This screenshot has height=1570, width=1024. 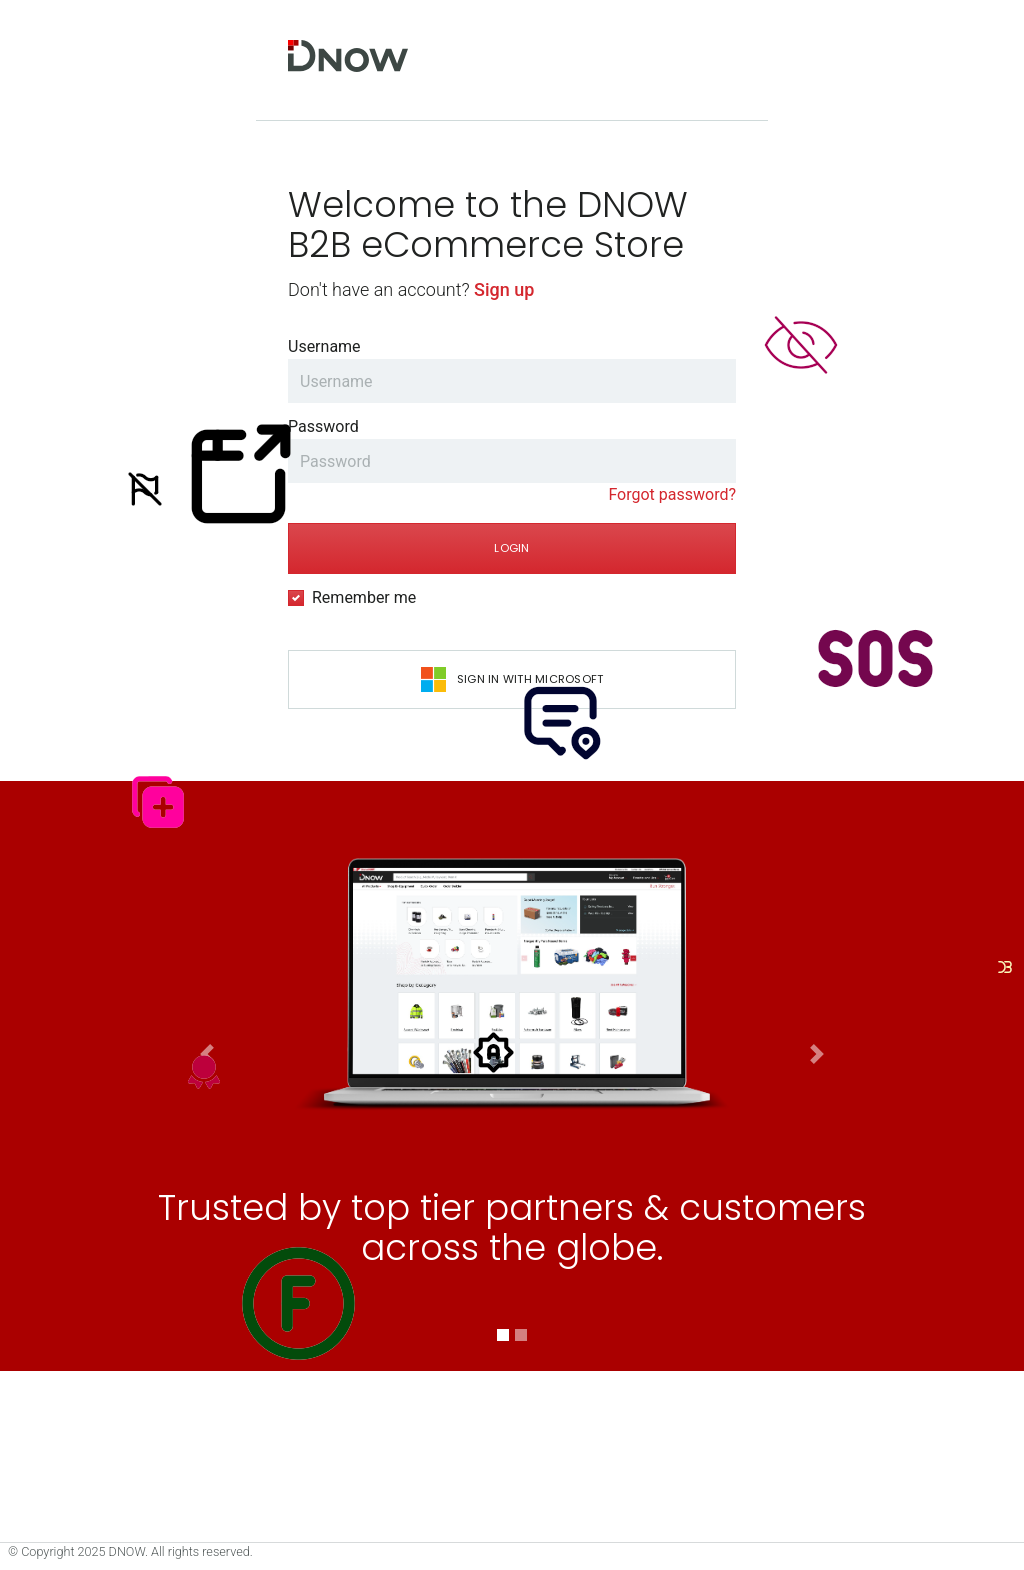 What do you see at coordinates (1005, 967) in the screenshot?
I see `D3.js data visualization library logo` at bounding box center [1005, 967].